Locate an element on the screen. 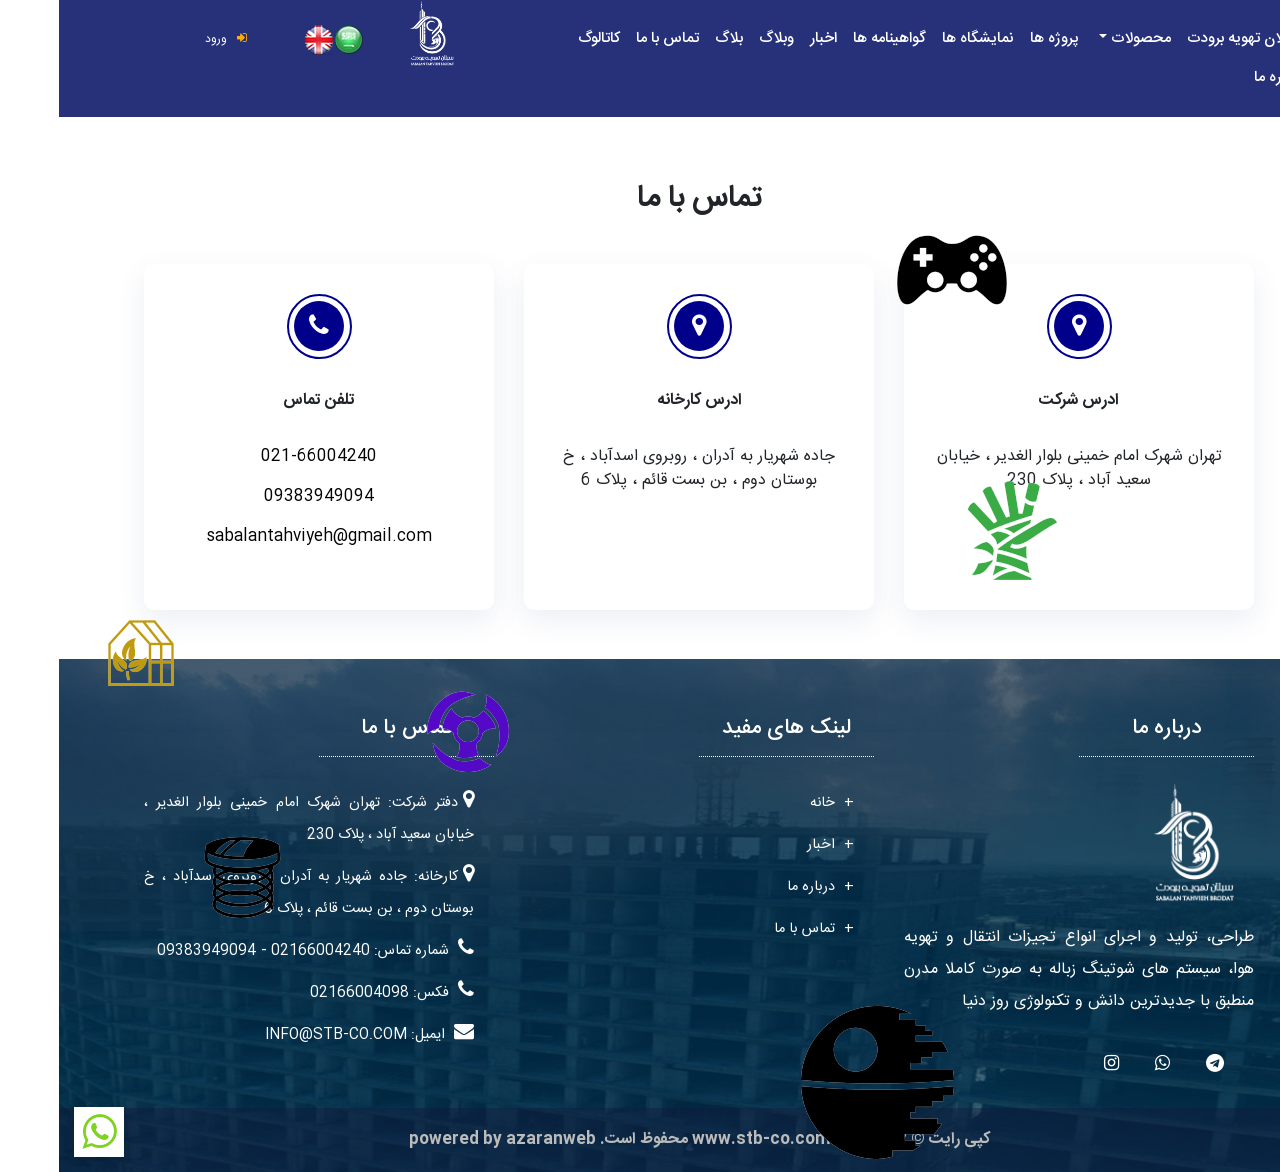  throwing weapon or shuriken item in game inventory is located at coordinates (468, 731).